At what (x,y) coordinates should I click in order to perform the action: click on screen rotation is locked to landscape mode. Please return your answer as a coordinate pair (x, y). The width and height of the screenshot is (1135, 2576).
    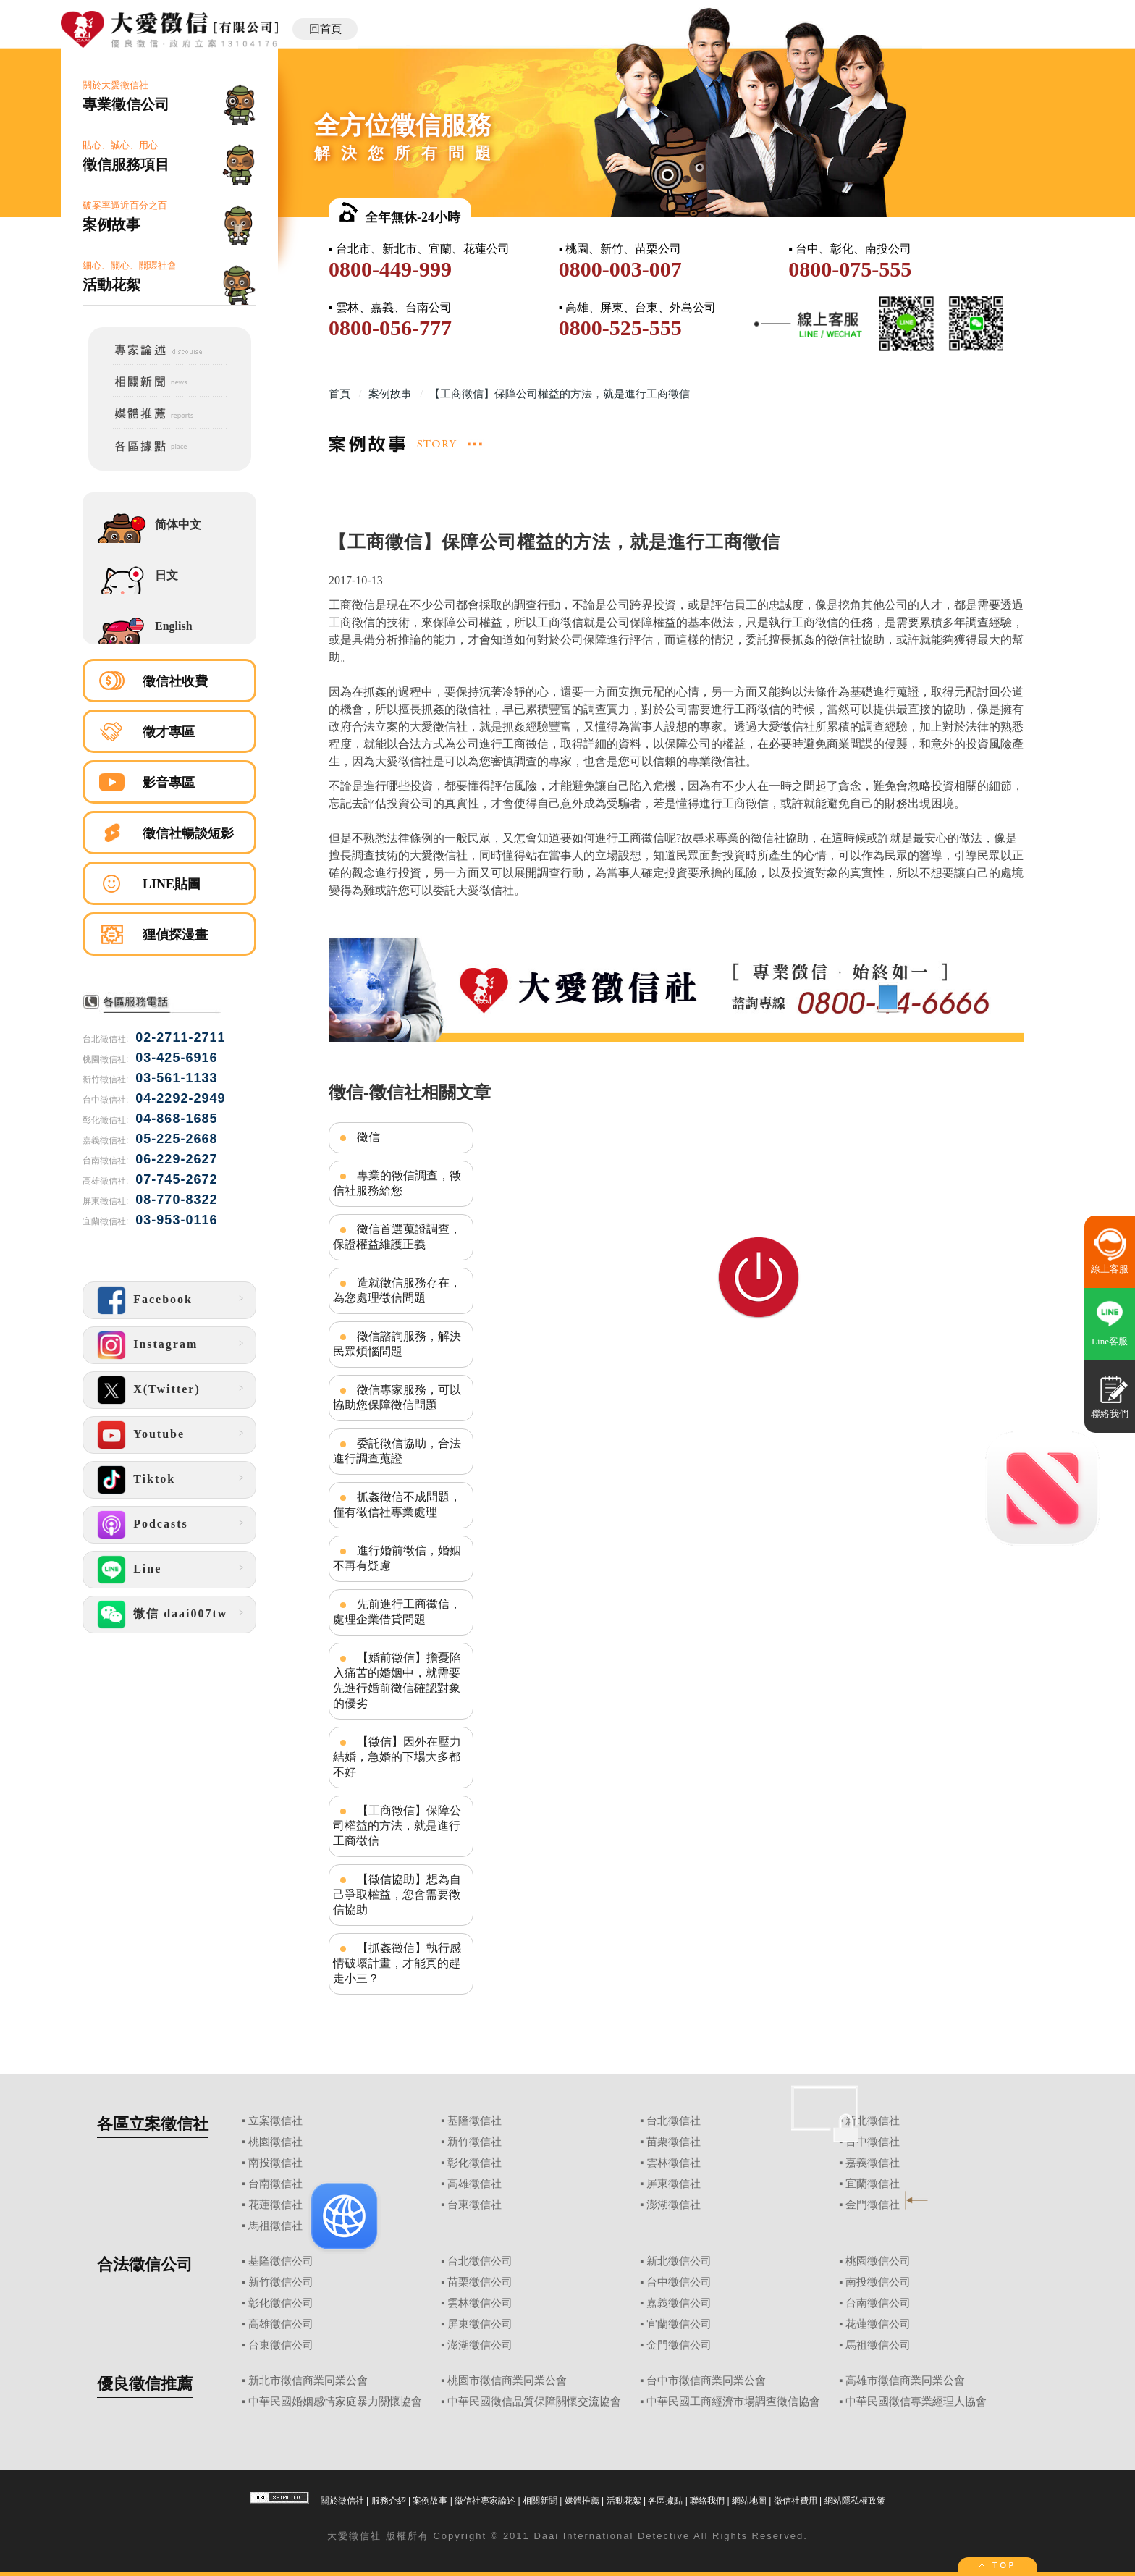
    Looking at the image, I should click on (824, 2113).